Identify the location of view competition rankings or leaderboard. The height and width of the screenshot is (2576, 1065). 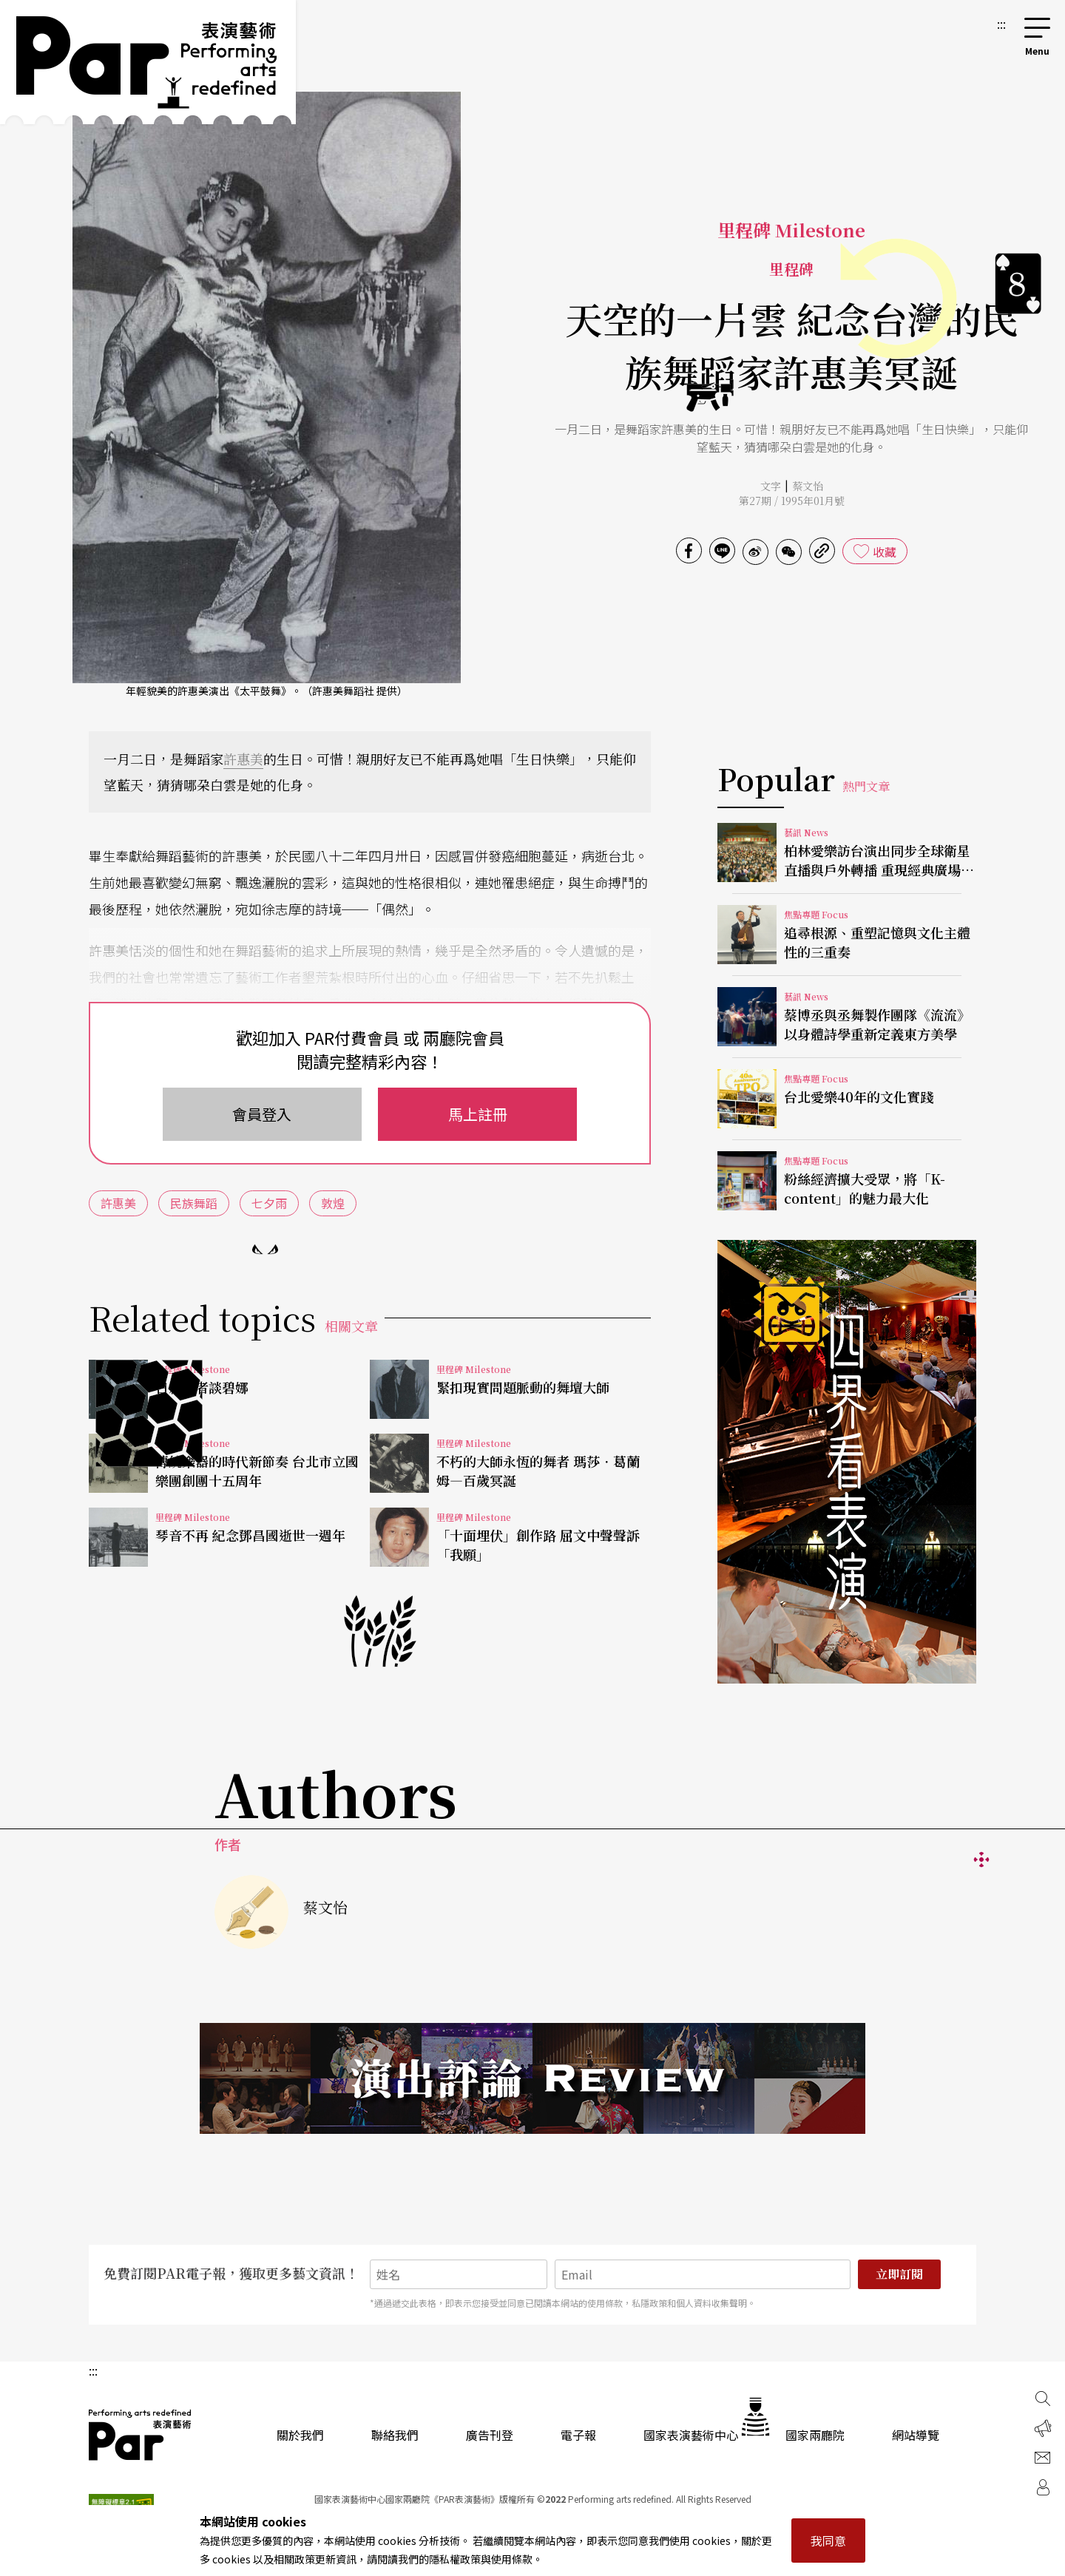
(173, 92).